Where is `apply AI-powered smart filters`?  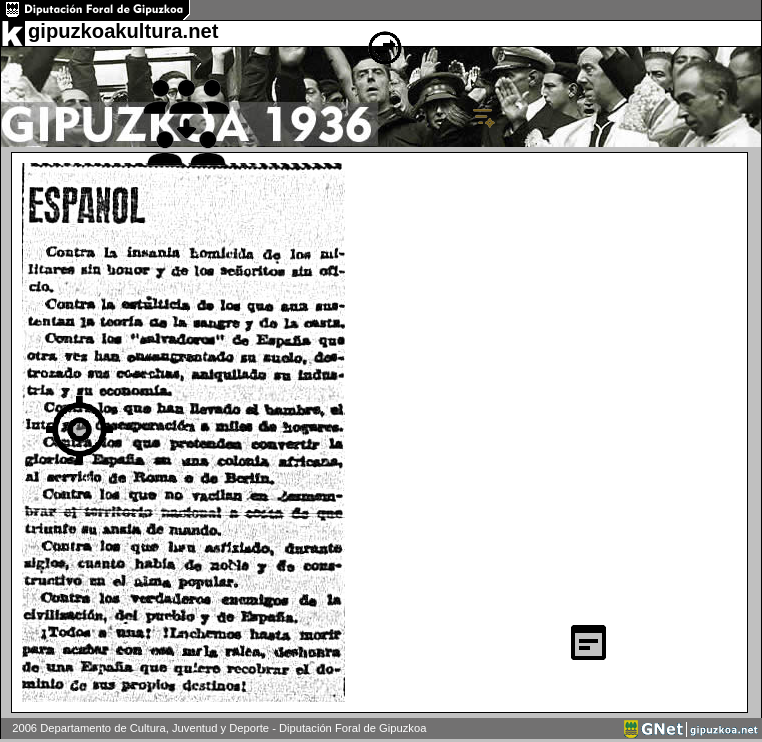
apply AI-powered smart filters is located at coordinates (482, 116).